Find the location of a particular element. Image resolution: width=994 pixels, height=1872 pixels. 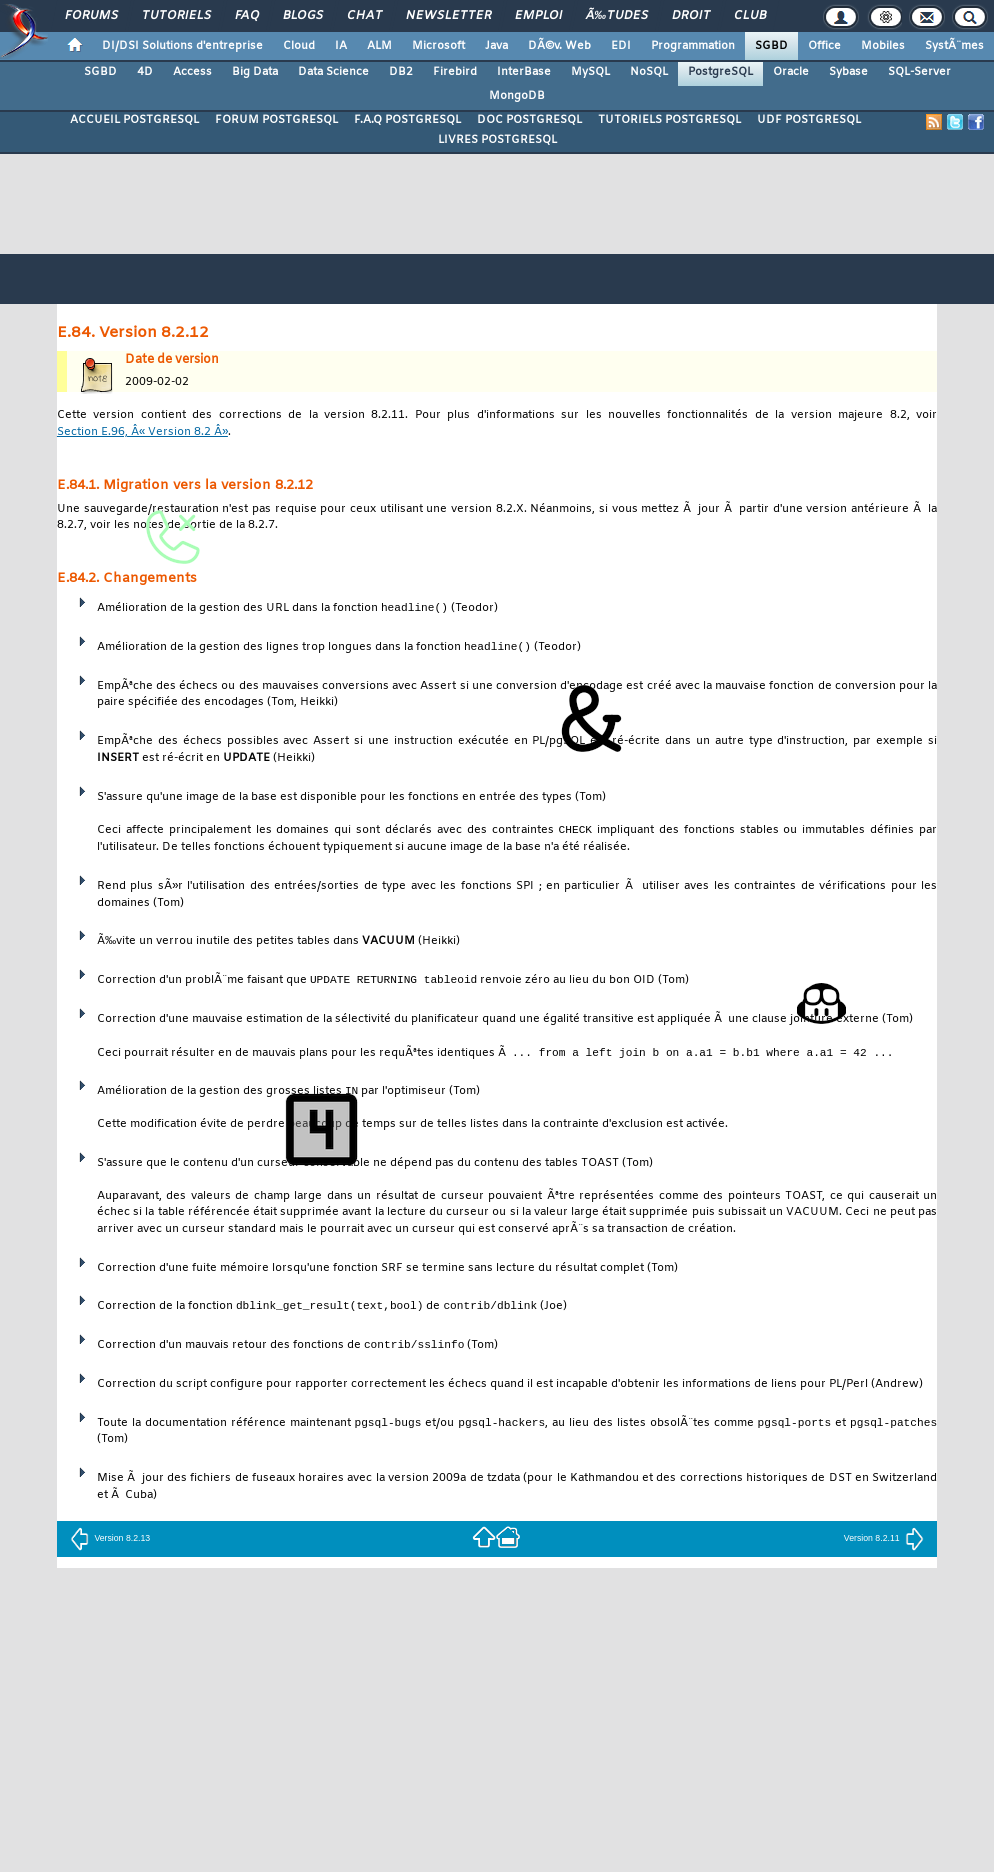

access github copilot AI assistant is located at coordinates (821, 1003).